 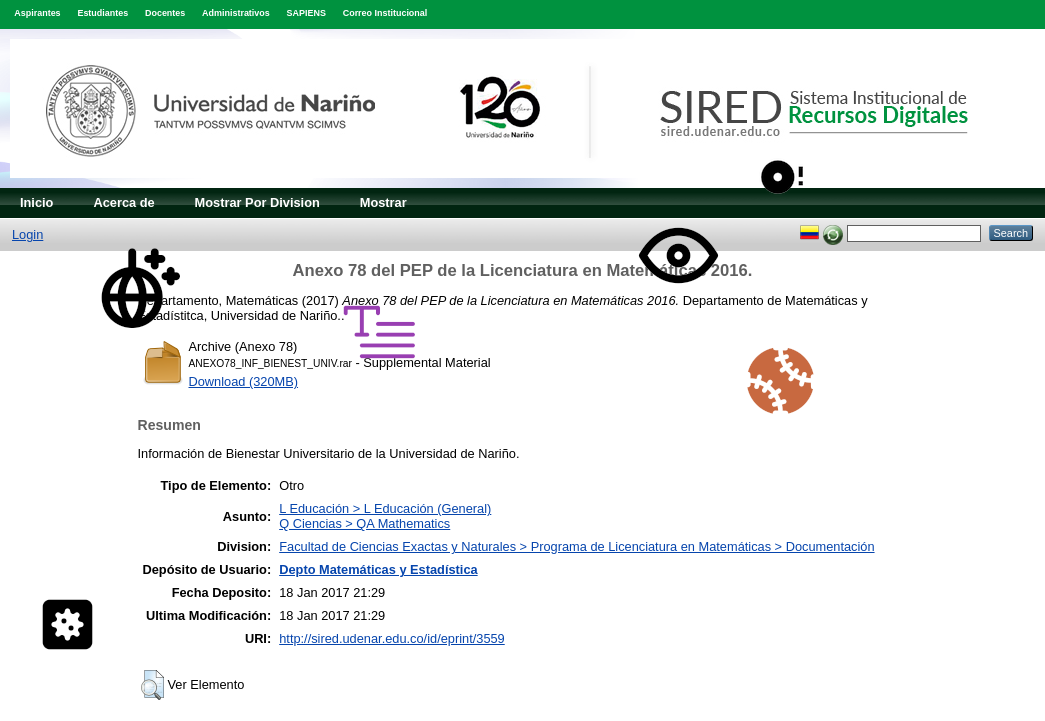 I want to click on indicates storage disc is full, so click(x=782, y=177).